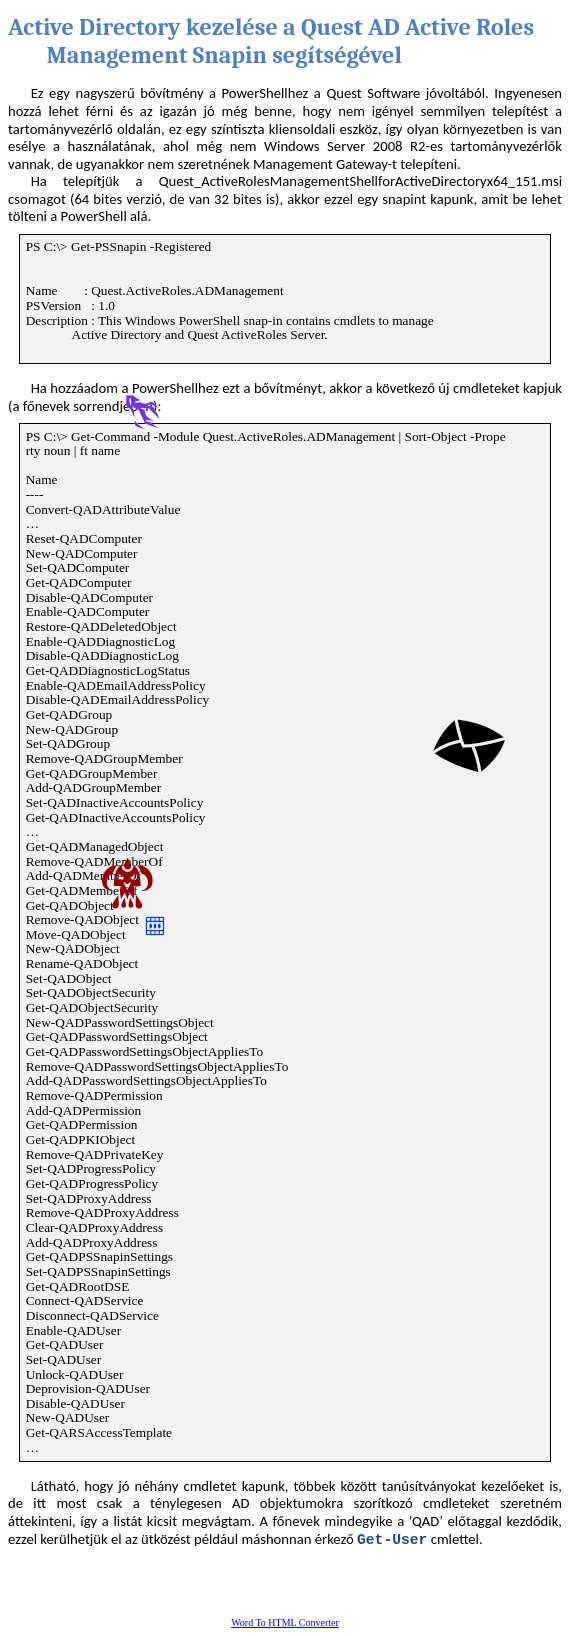  I want to click on a plant root or organic growth element, so click(143, 412).